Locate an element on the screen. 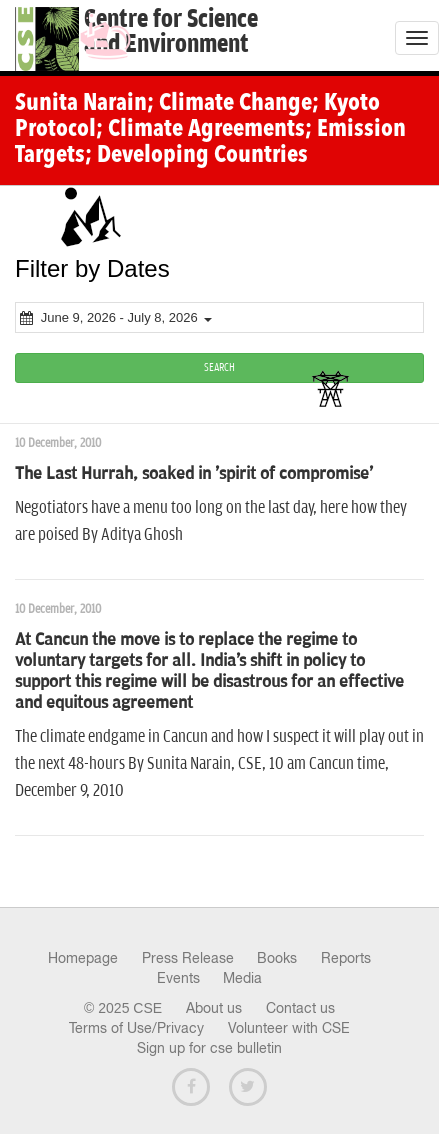  indicates power grid or electrical infrastructure is located at coordinates (330, 389).